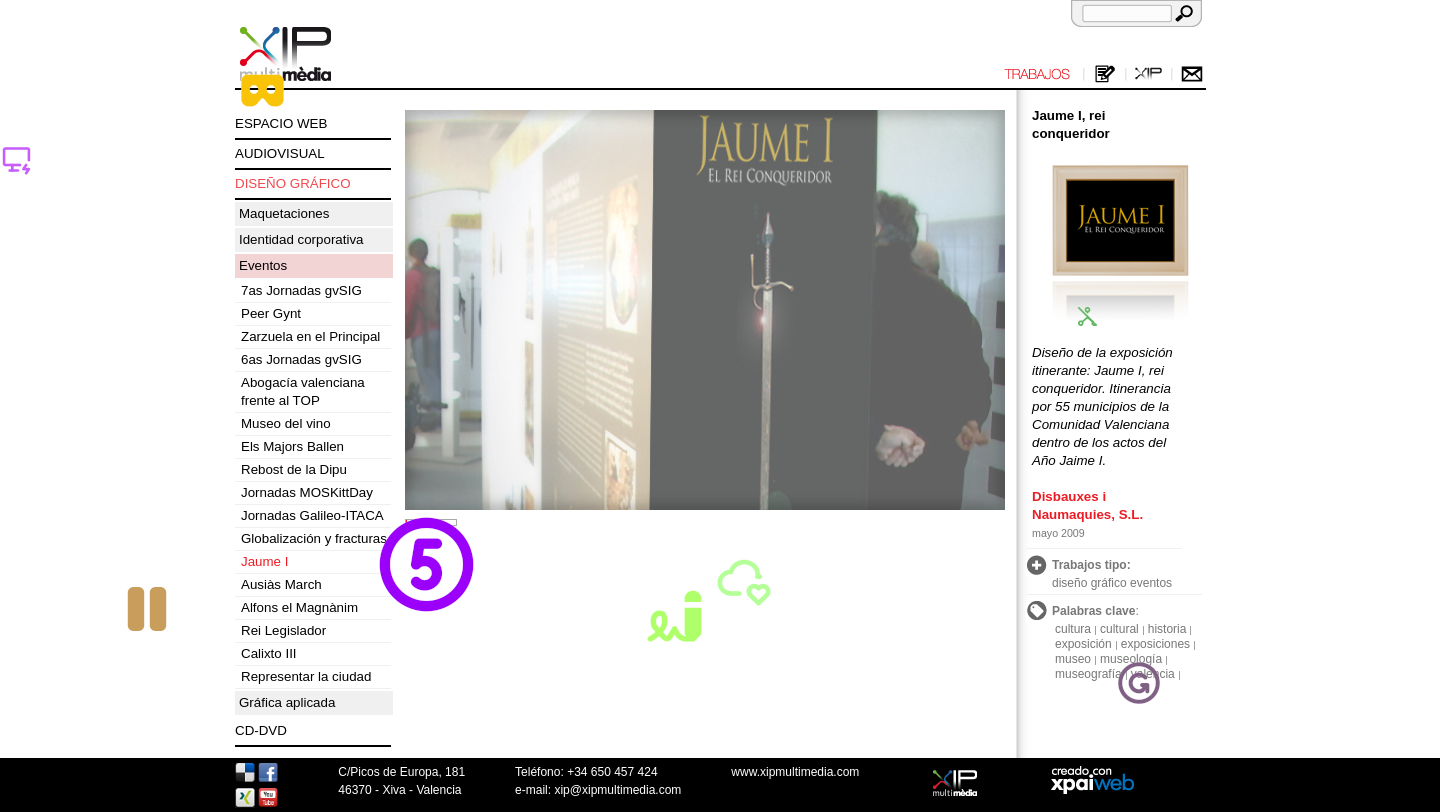  Describe the element at coordinates (426, 564) in the screenshot. I see `indicates step five in a numbered sequence` at that location.